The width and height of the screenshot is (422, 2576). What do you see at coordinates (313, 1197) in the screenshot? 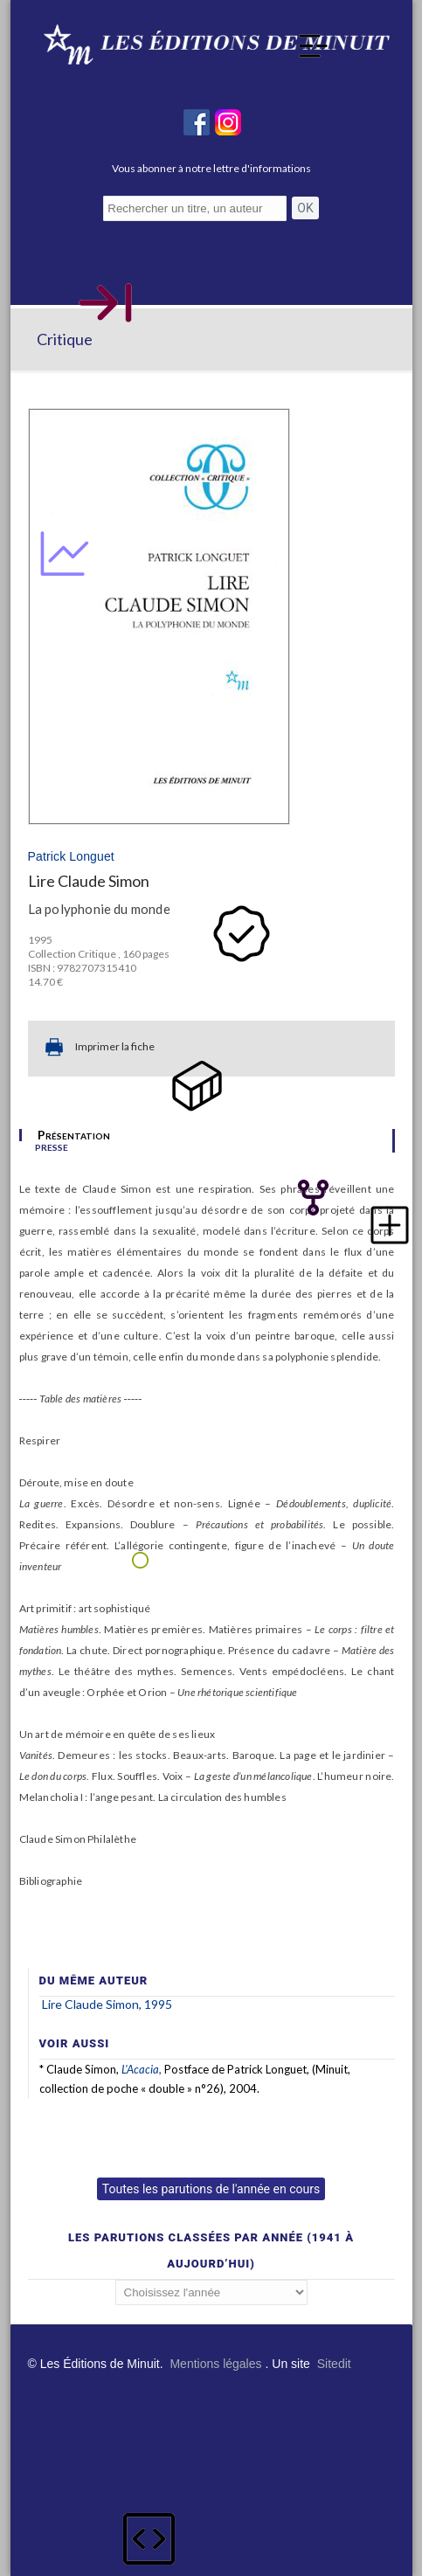
I see `fork this repository` at bounding box center [313, 1197].